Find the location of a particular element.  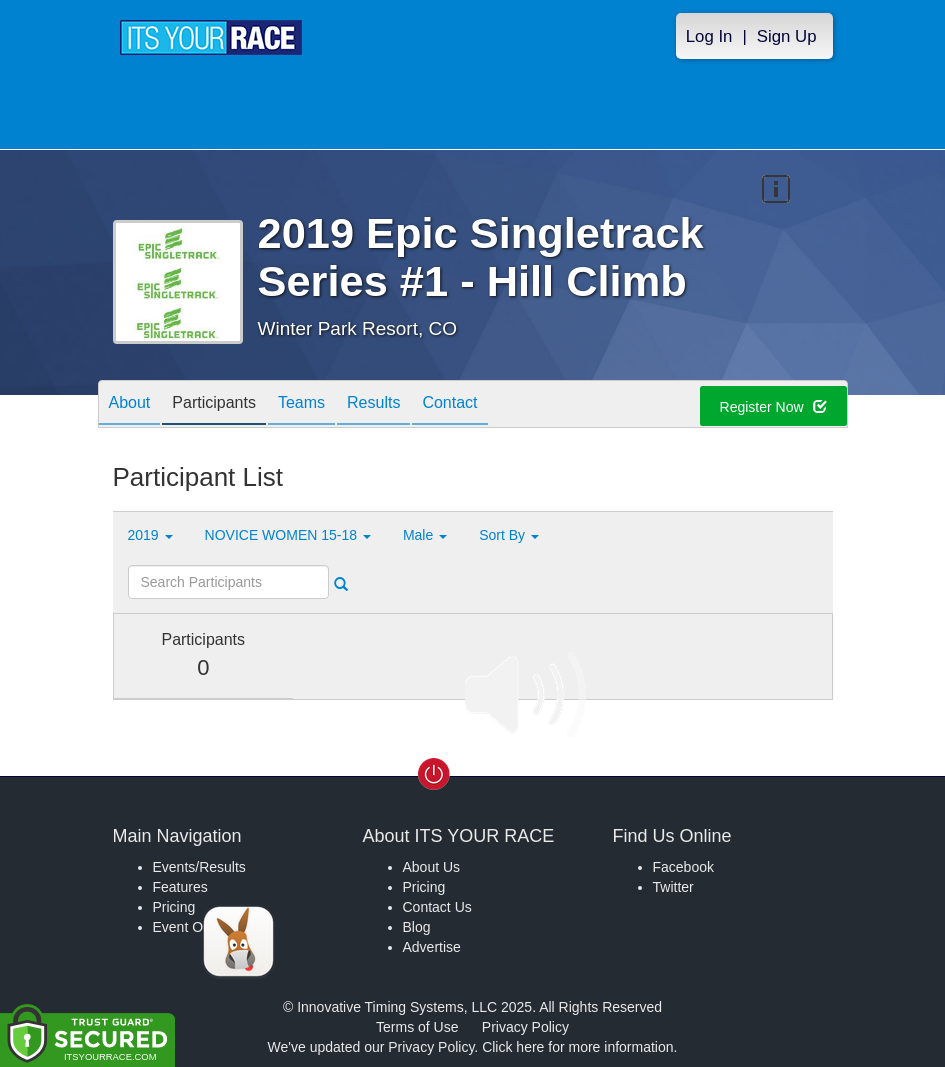

launch amule file sharing application is located at coordinates (238, 941).